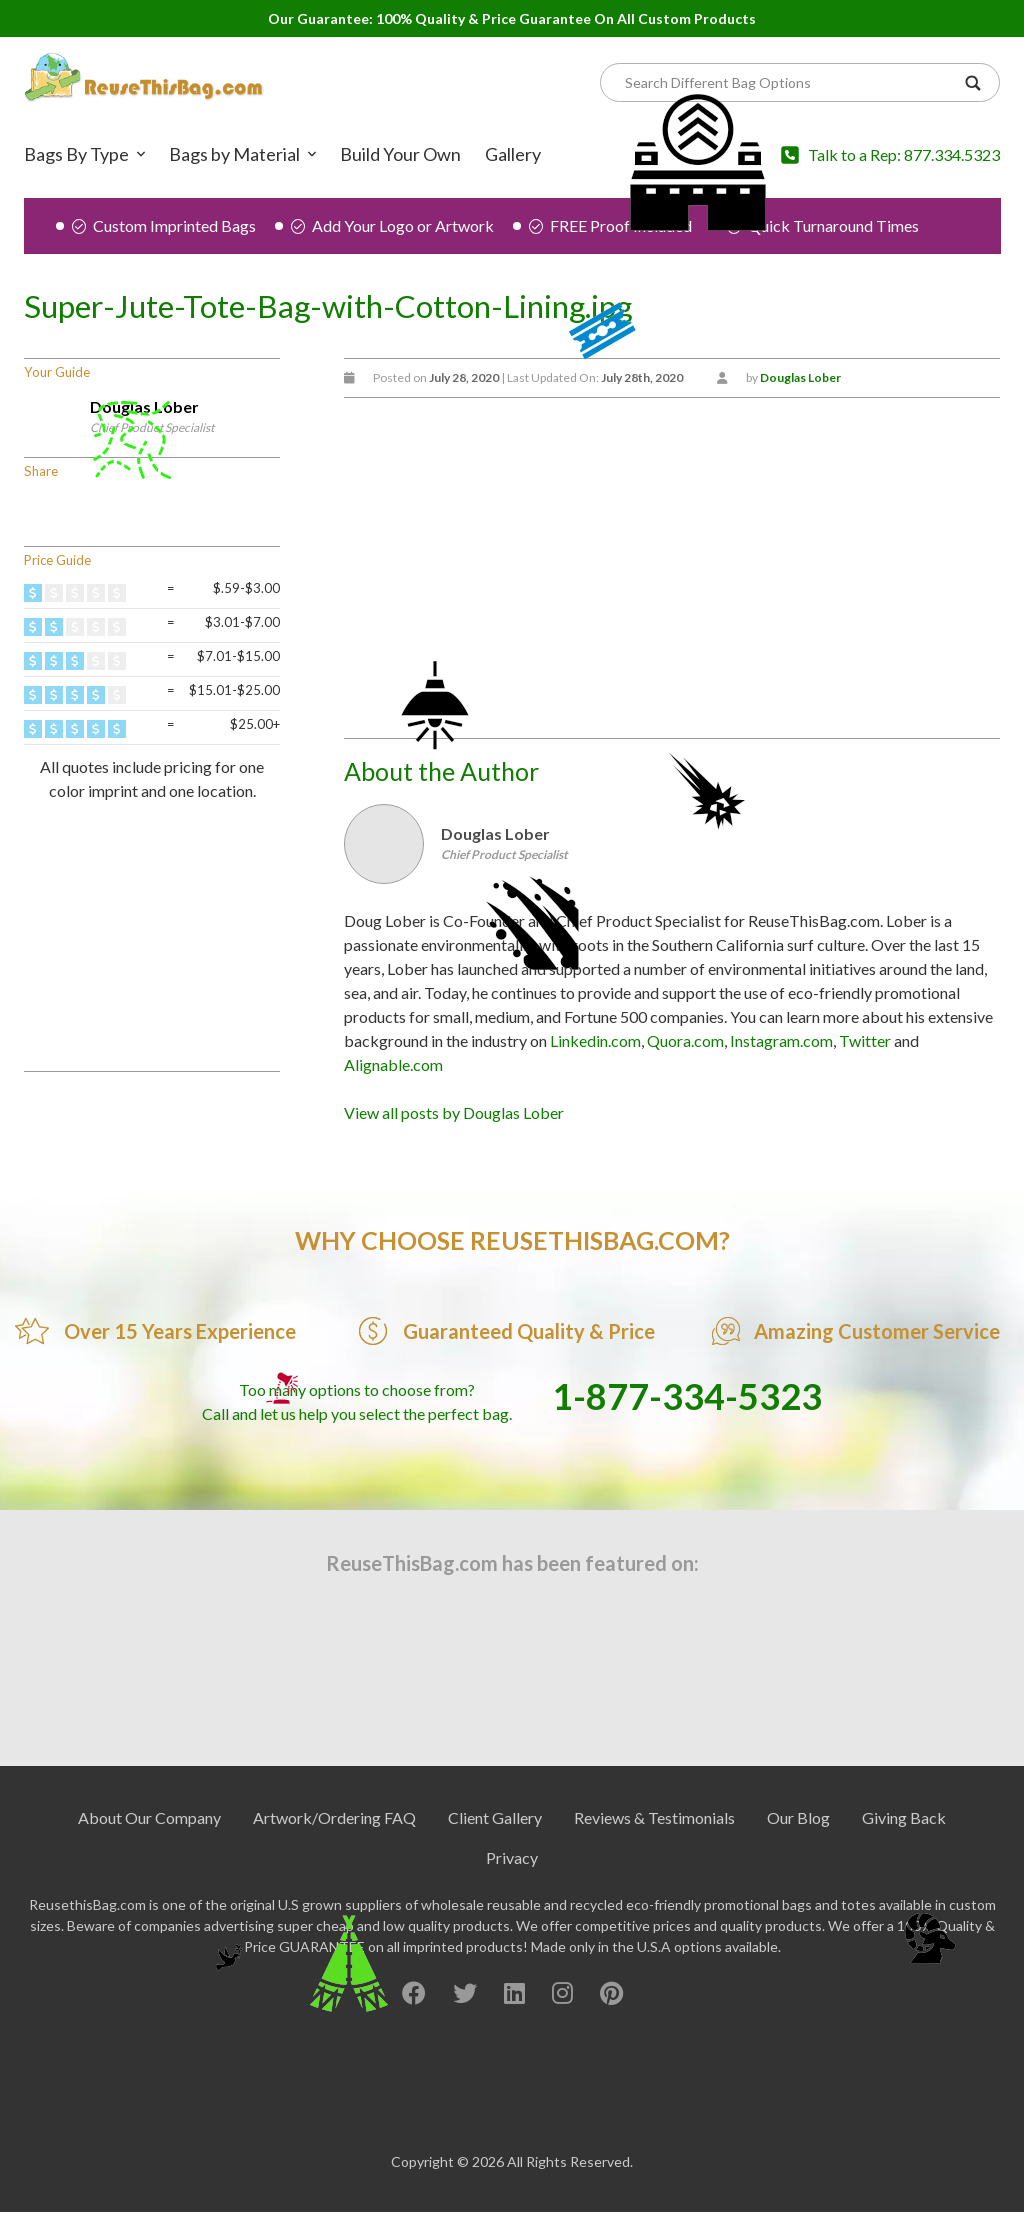 The image size is (1024, 2224). What do you see at coordinates (282, 1388) in the screenshot?
I see `toggle desk lamp or reading light` at bounding box center [282, 1388].